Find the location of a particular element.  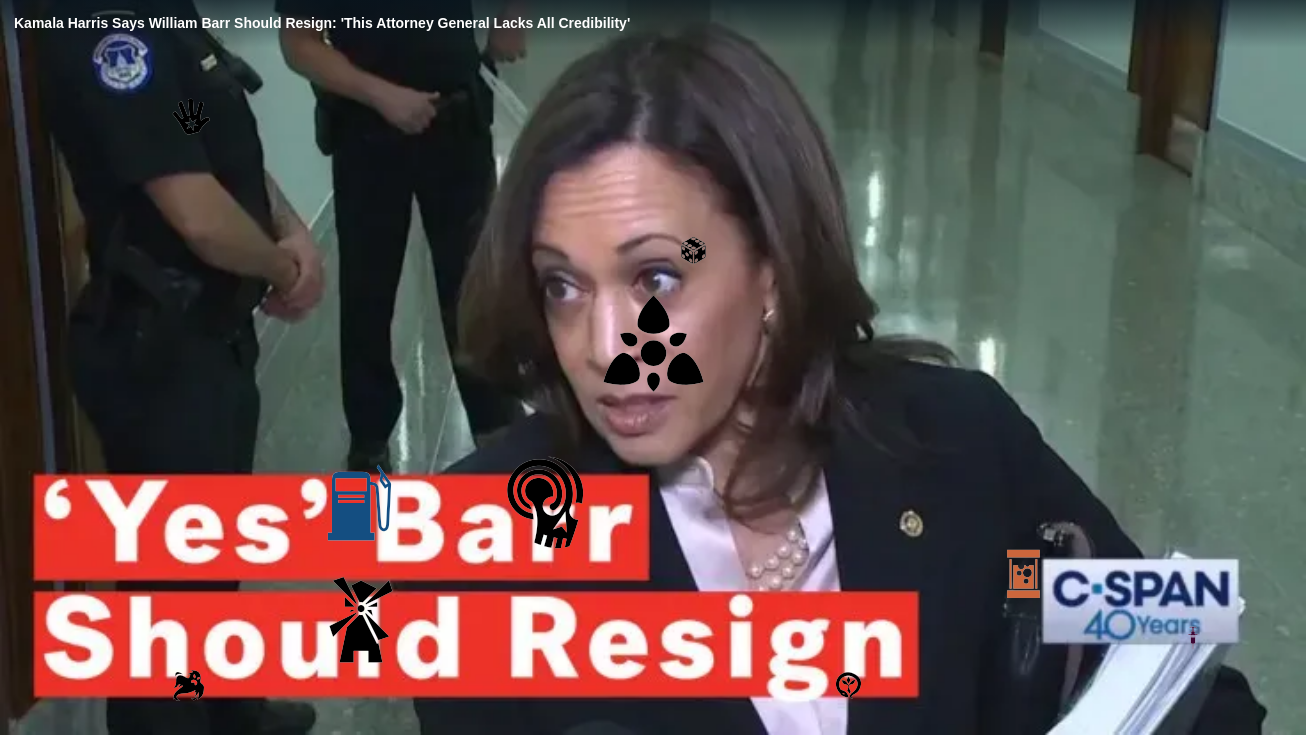

activate magic or special ability is located at coordinates (191, 117).